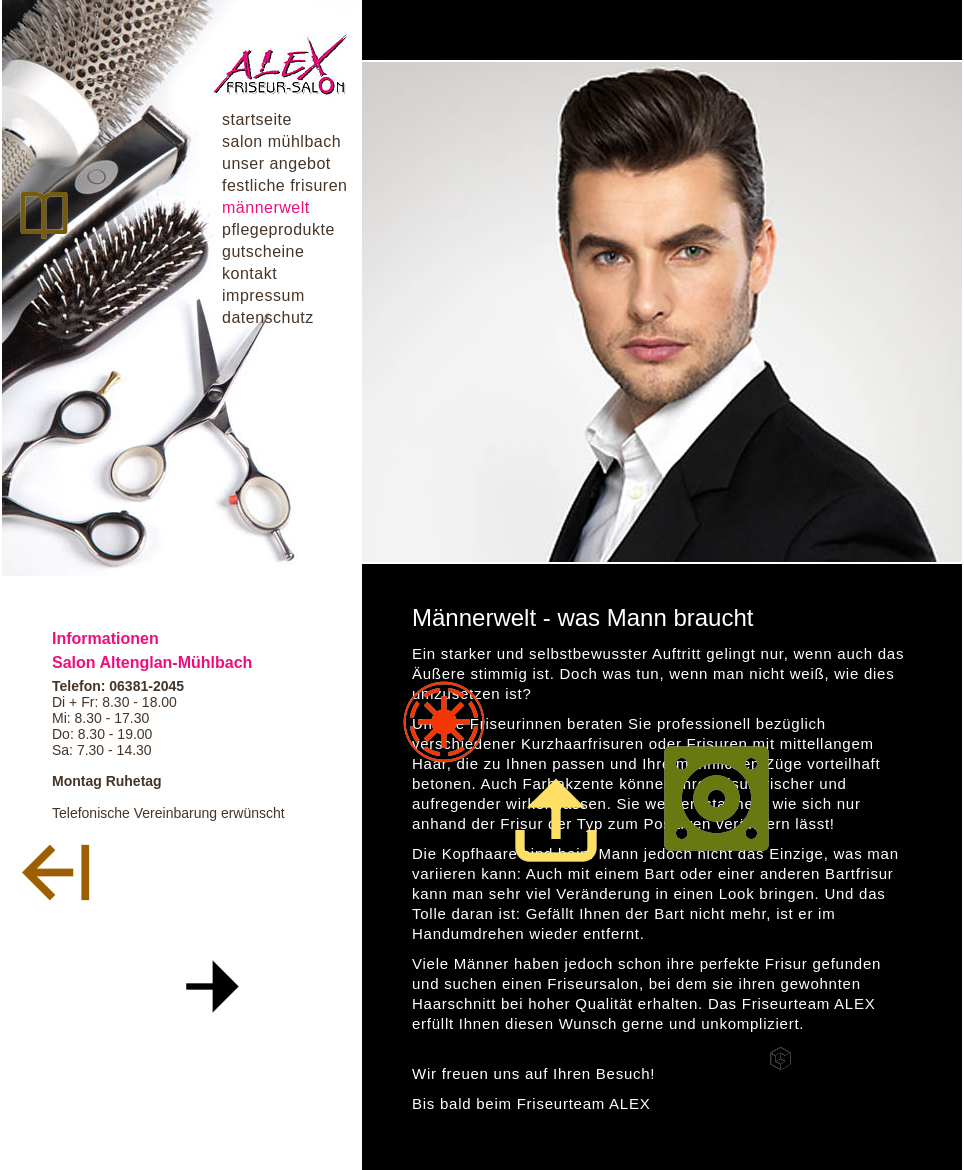  Describe the element at coordinates (780, 1058) in the screenshot. I see `blueprint app logo` at that location.